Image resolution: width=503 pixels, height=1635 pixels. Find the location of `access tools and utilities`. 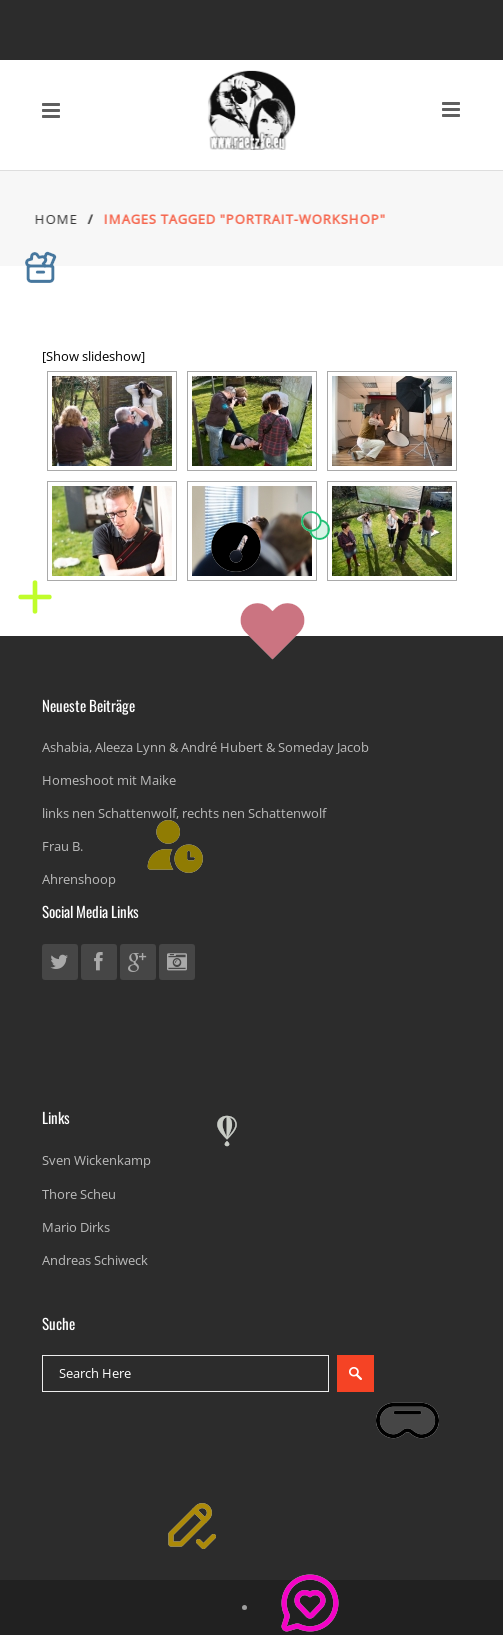

access tools and utilities is located at coordinates (40, 267).